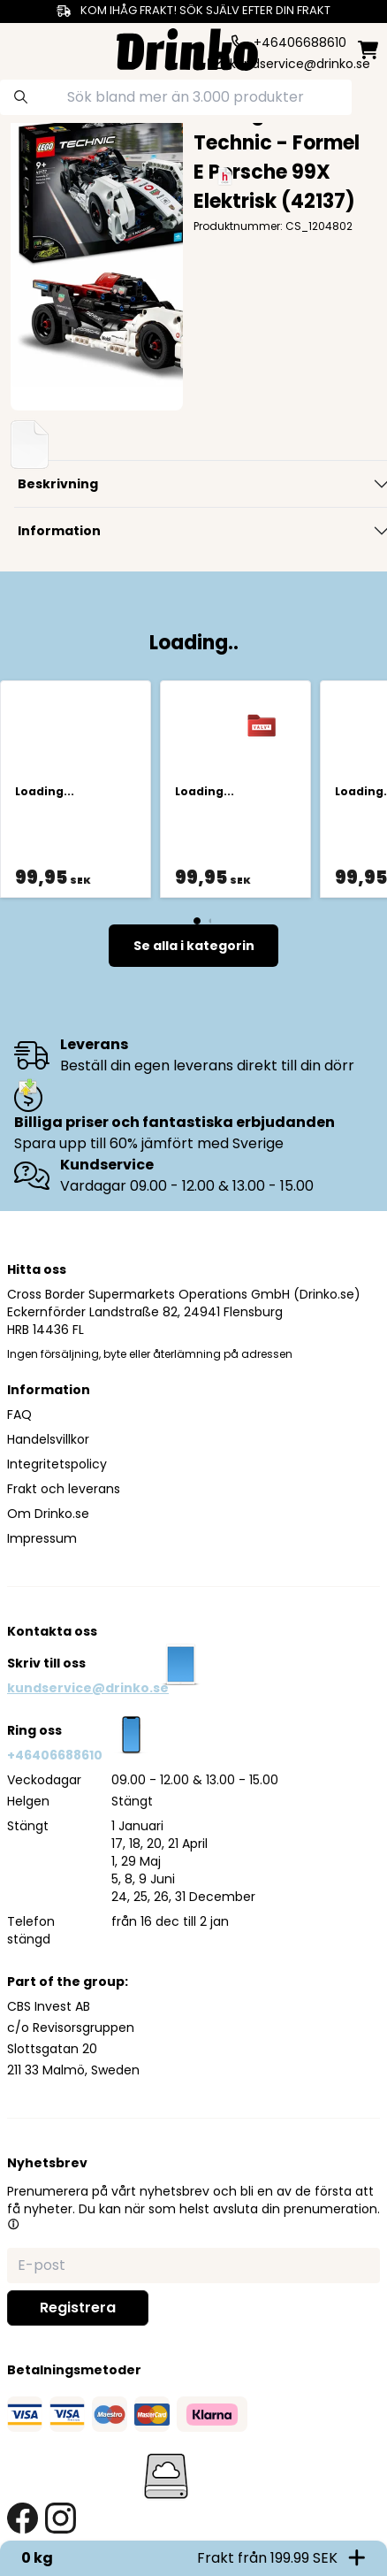  I want to click on indicates an empty or zero-byte file, so click(29, 444).